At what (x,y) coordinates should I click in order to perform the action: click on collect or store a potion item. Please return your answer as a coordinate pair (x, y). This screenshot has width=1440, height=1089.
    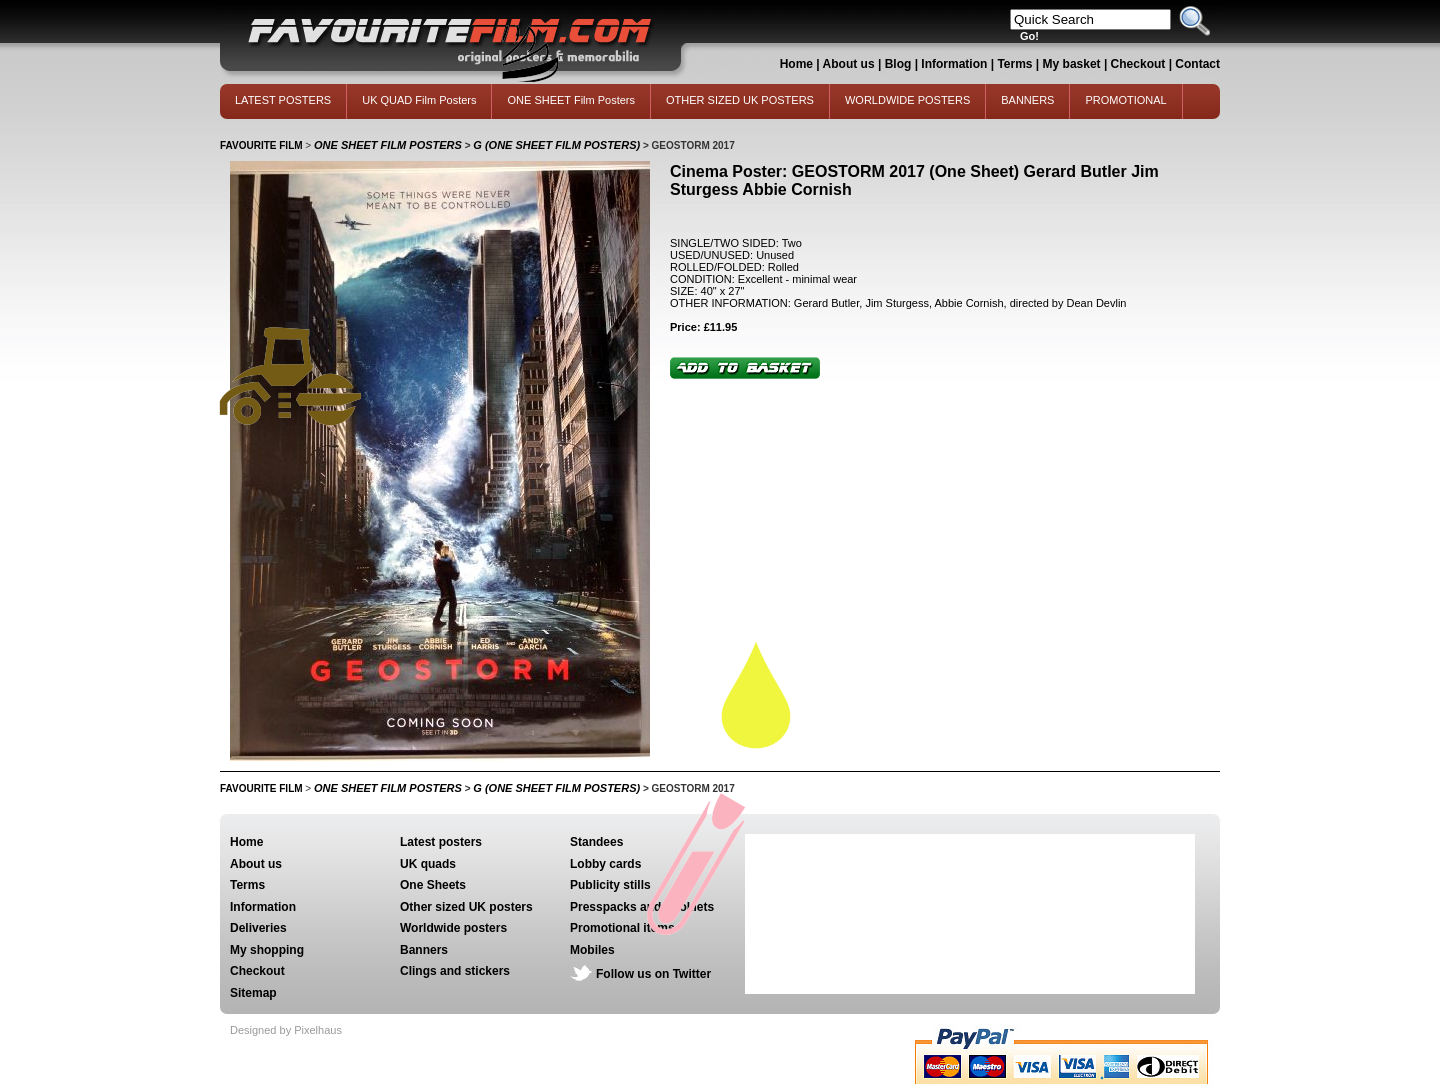
    Looking at the image, I should click on (693, 865).